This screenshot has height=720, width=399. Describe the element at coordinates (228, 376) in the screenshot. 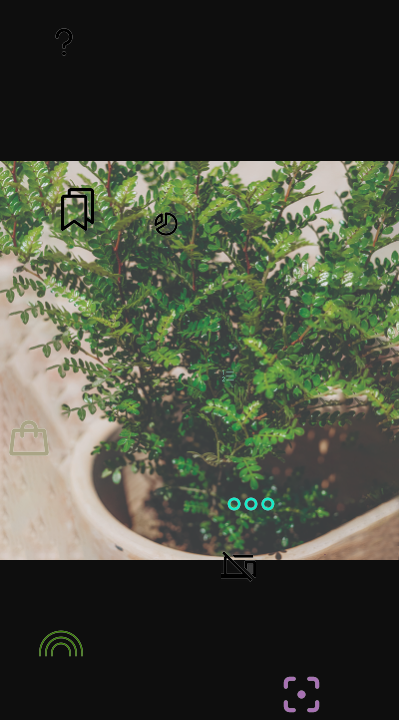

I see `create a numbered list` at that location.